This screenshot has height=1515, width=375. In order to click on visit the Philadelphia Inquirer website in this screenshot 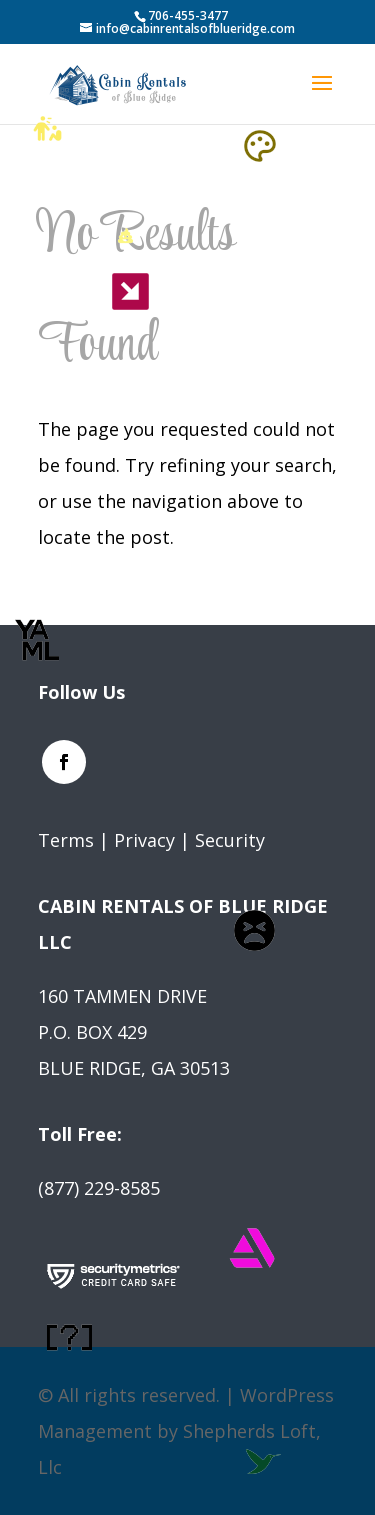, I will do `click(69, 1337)`.